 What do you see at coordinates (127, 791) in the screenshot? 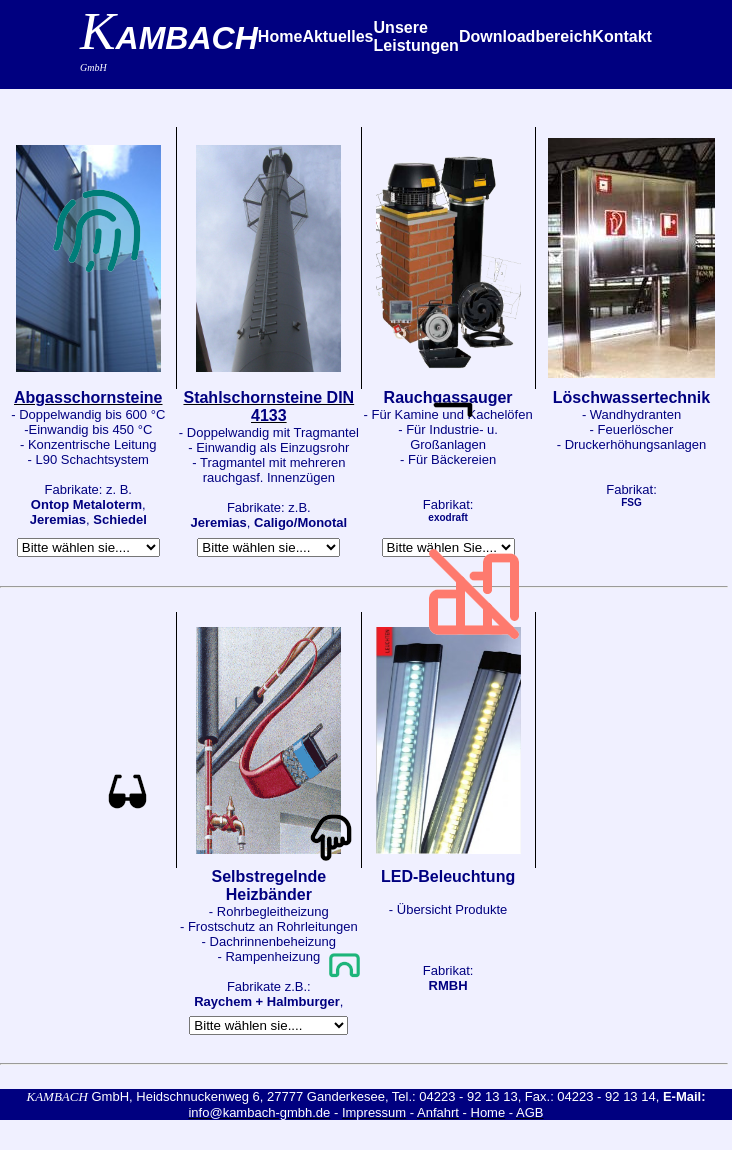
I see `enable reading mode` at bounding box center [127, 791].